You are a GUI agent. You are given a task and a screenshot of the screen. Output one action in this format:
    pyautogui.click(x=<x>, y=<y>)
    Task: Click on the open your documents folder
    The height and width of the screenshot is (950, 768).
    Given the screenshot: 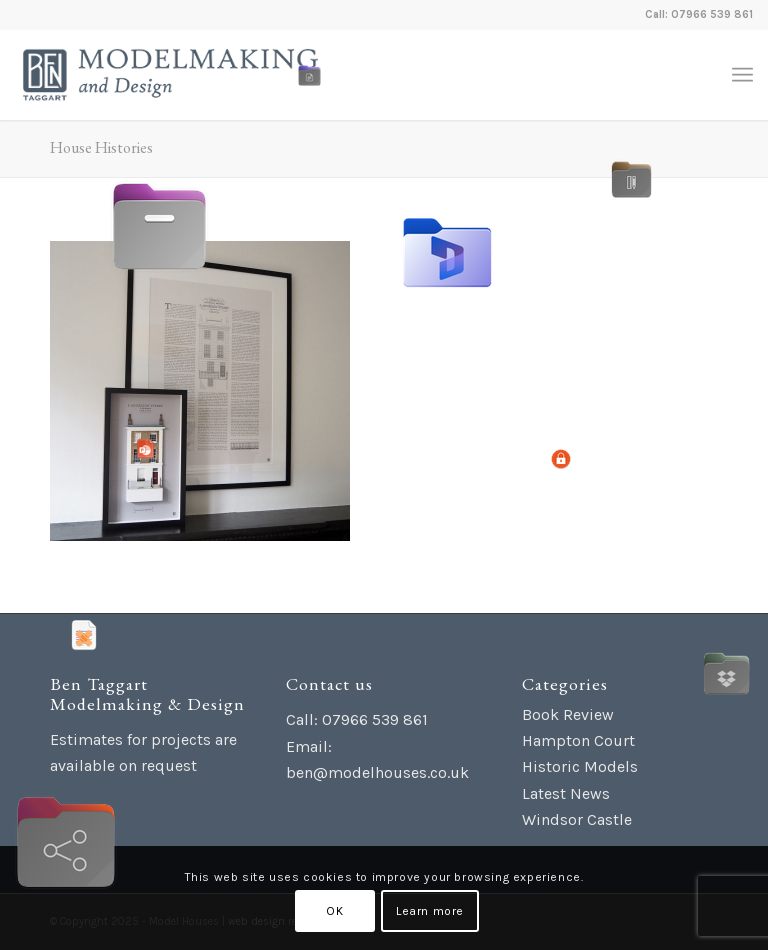 What is the action you would take?
    pyautogui.click(x=309, y=75)
    